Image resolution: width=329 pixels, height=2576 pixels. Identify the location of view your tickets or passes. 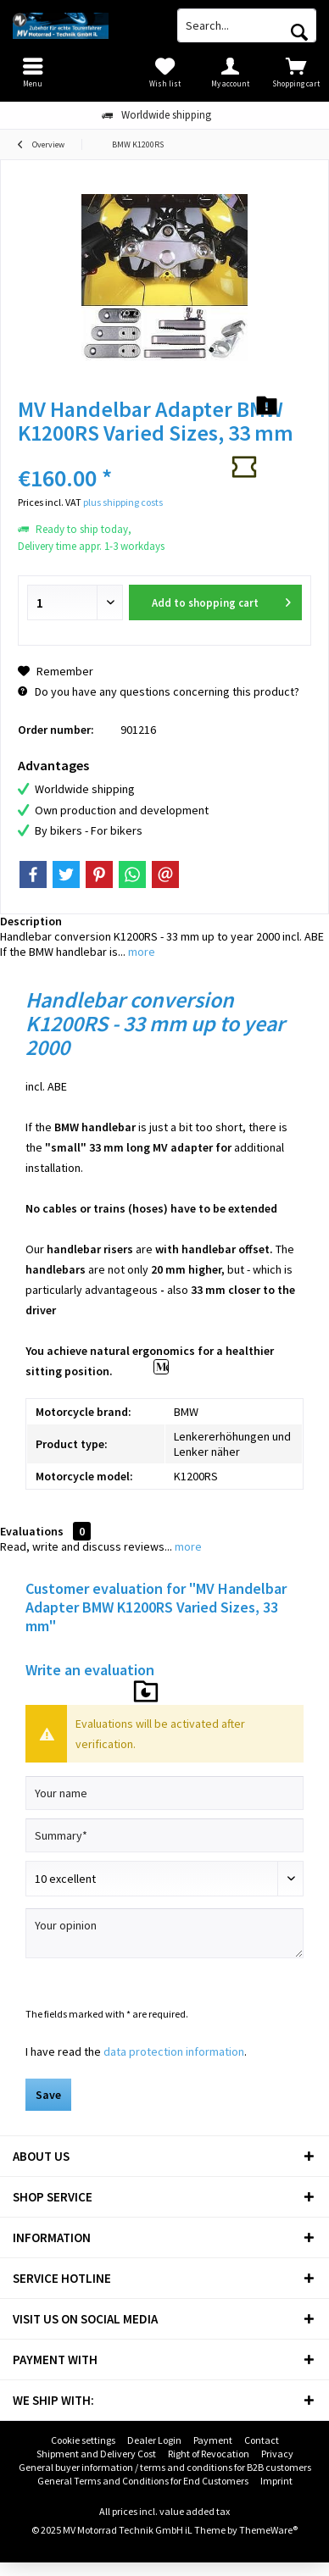
(244, 467).